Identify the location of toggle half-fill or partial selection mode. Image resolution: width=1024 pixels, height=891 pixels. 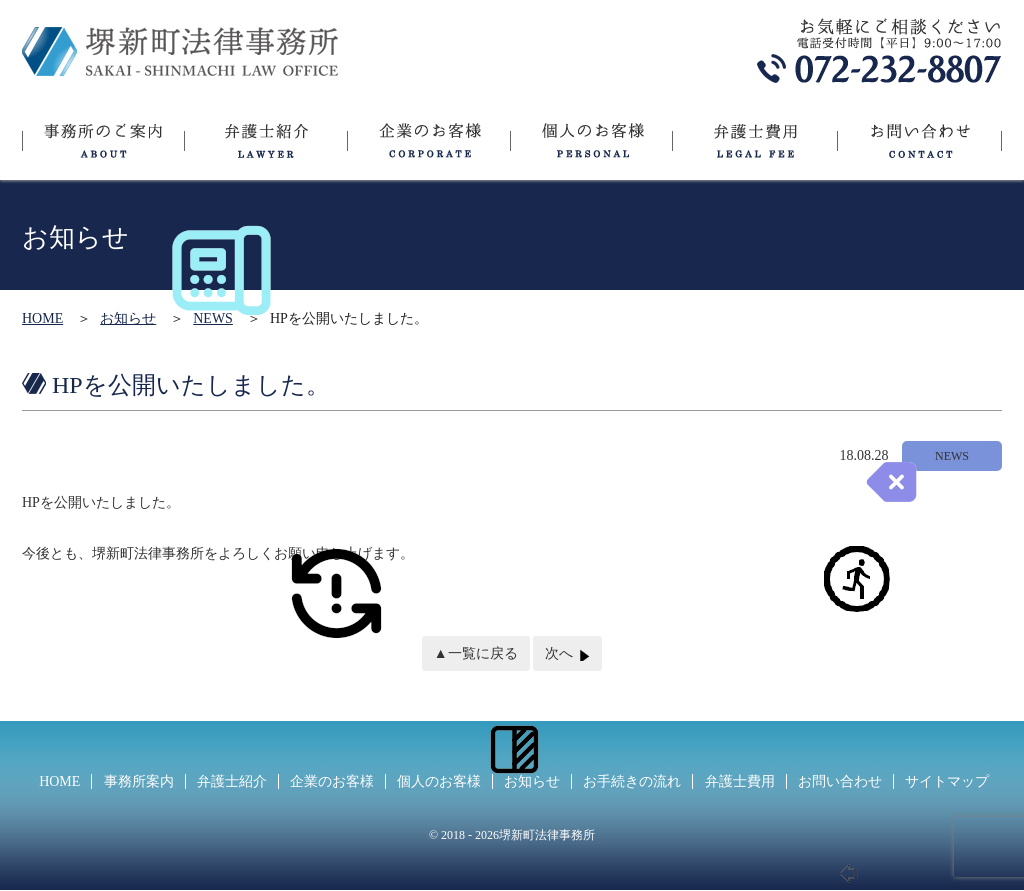
(514, 749).